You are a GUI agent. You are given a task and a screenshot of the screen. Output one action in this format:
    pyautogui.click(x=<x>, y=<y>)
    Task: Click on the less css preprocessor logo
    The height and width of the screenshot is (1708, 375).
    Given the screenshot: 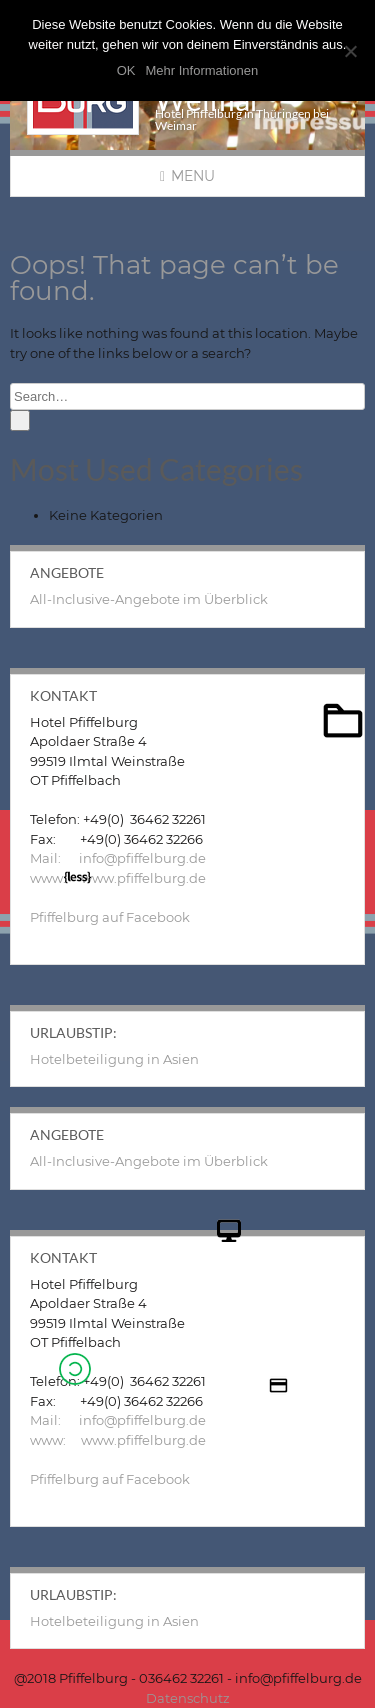 What is the action you would take?
    pyautogui.click(x=77, y=877)
    